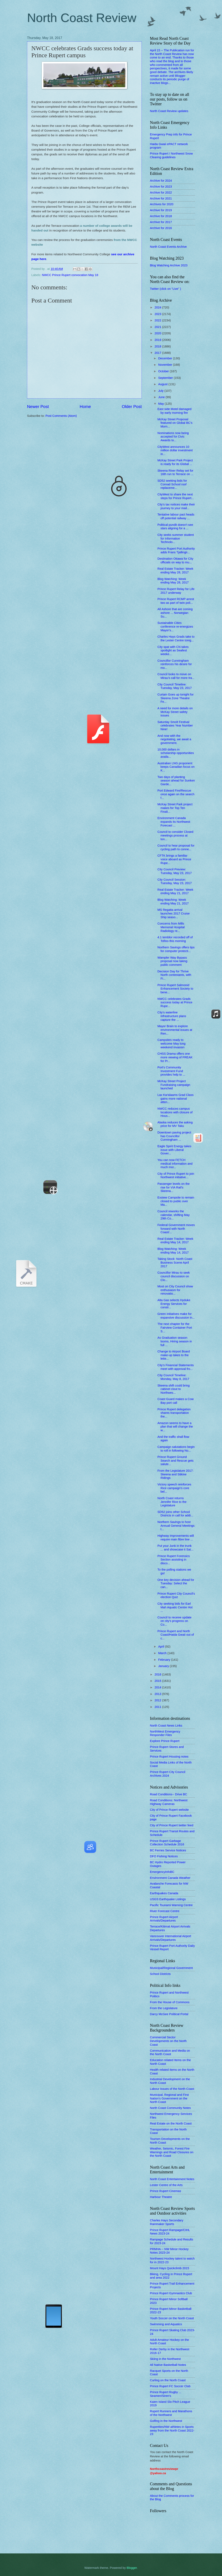  Describe the element at coordinates (216, 1014) in the screenshot. I see `open audacious music player` at that location.